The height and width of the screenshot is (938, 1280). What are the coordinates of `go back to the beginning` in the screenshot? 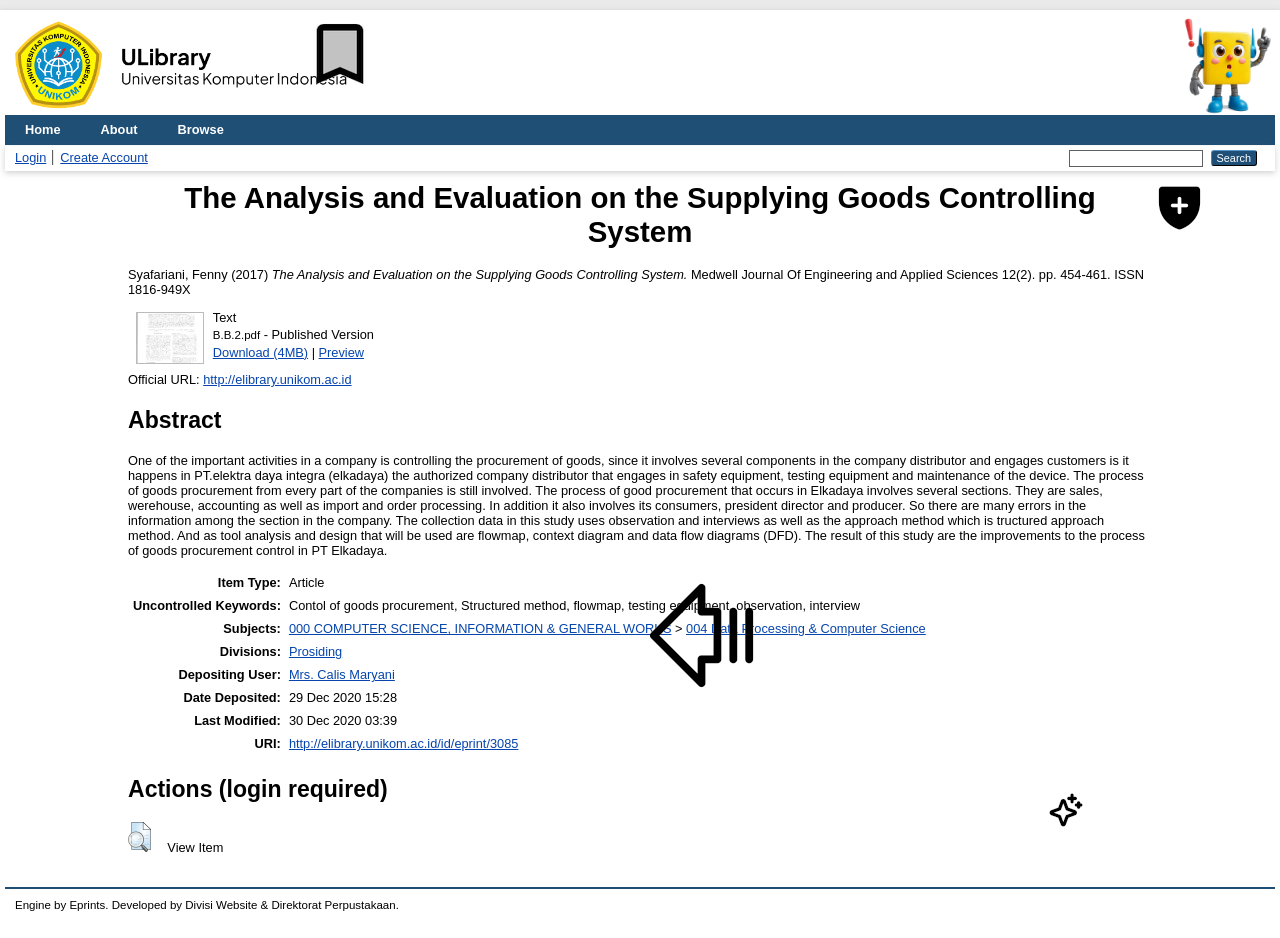 It's located at (705, 635).